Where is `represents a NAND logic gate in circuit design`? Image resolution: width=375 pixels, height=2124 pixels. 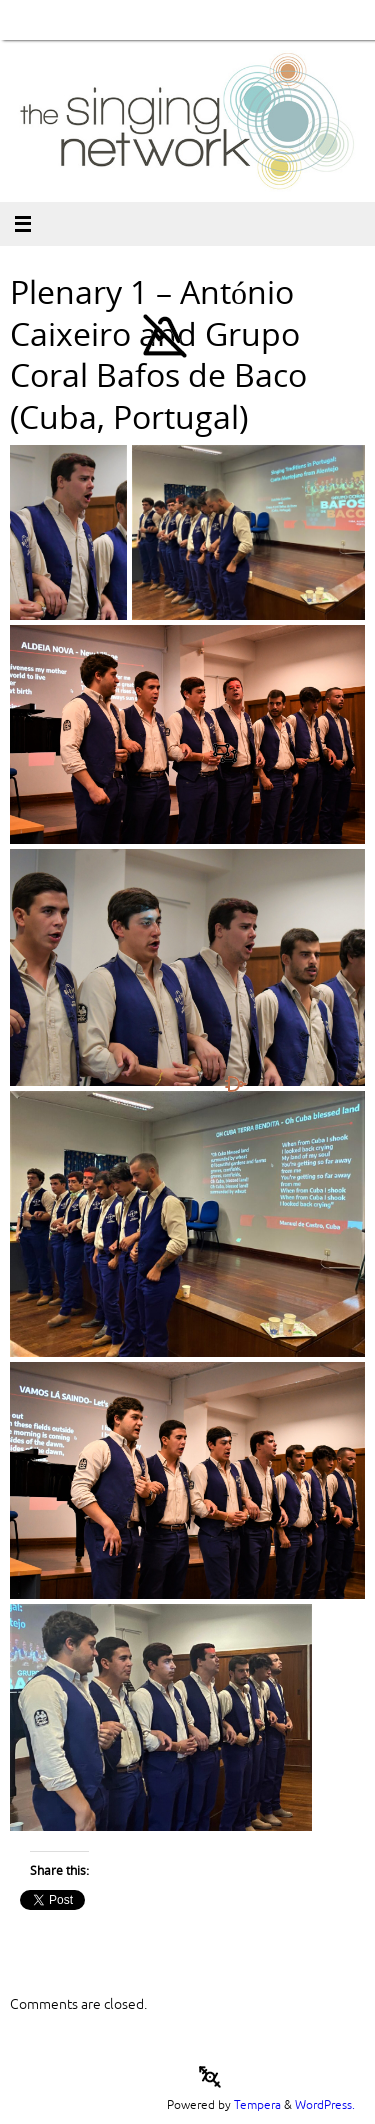 represents a NAND logic gate in circuit design is located at coordinates (236, 1084).